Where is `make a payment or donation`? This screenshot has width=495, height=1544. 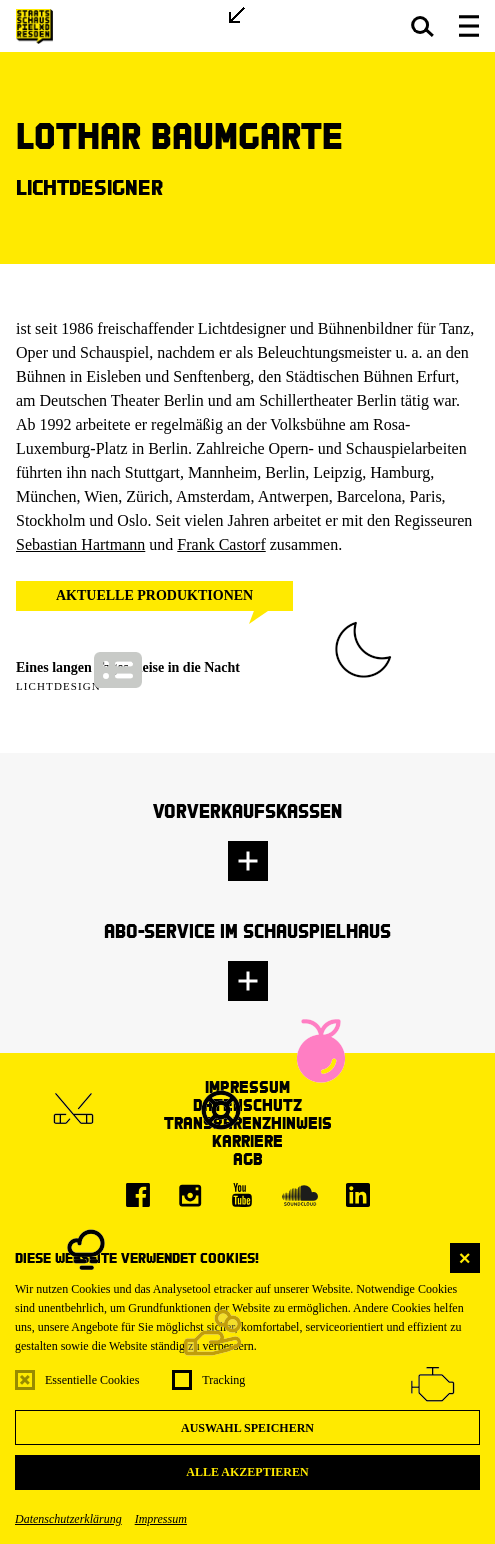 make a payment or donation is located at coordinates (214, 1334).